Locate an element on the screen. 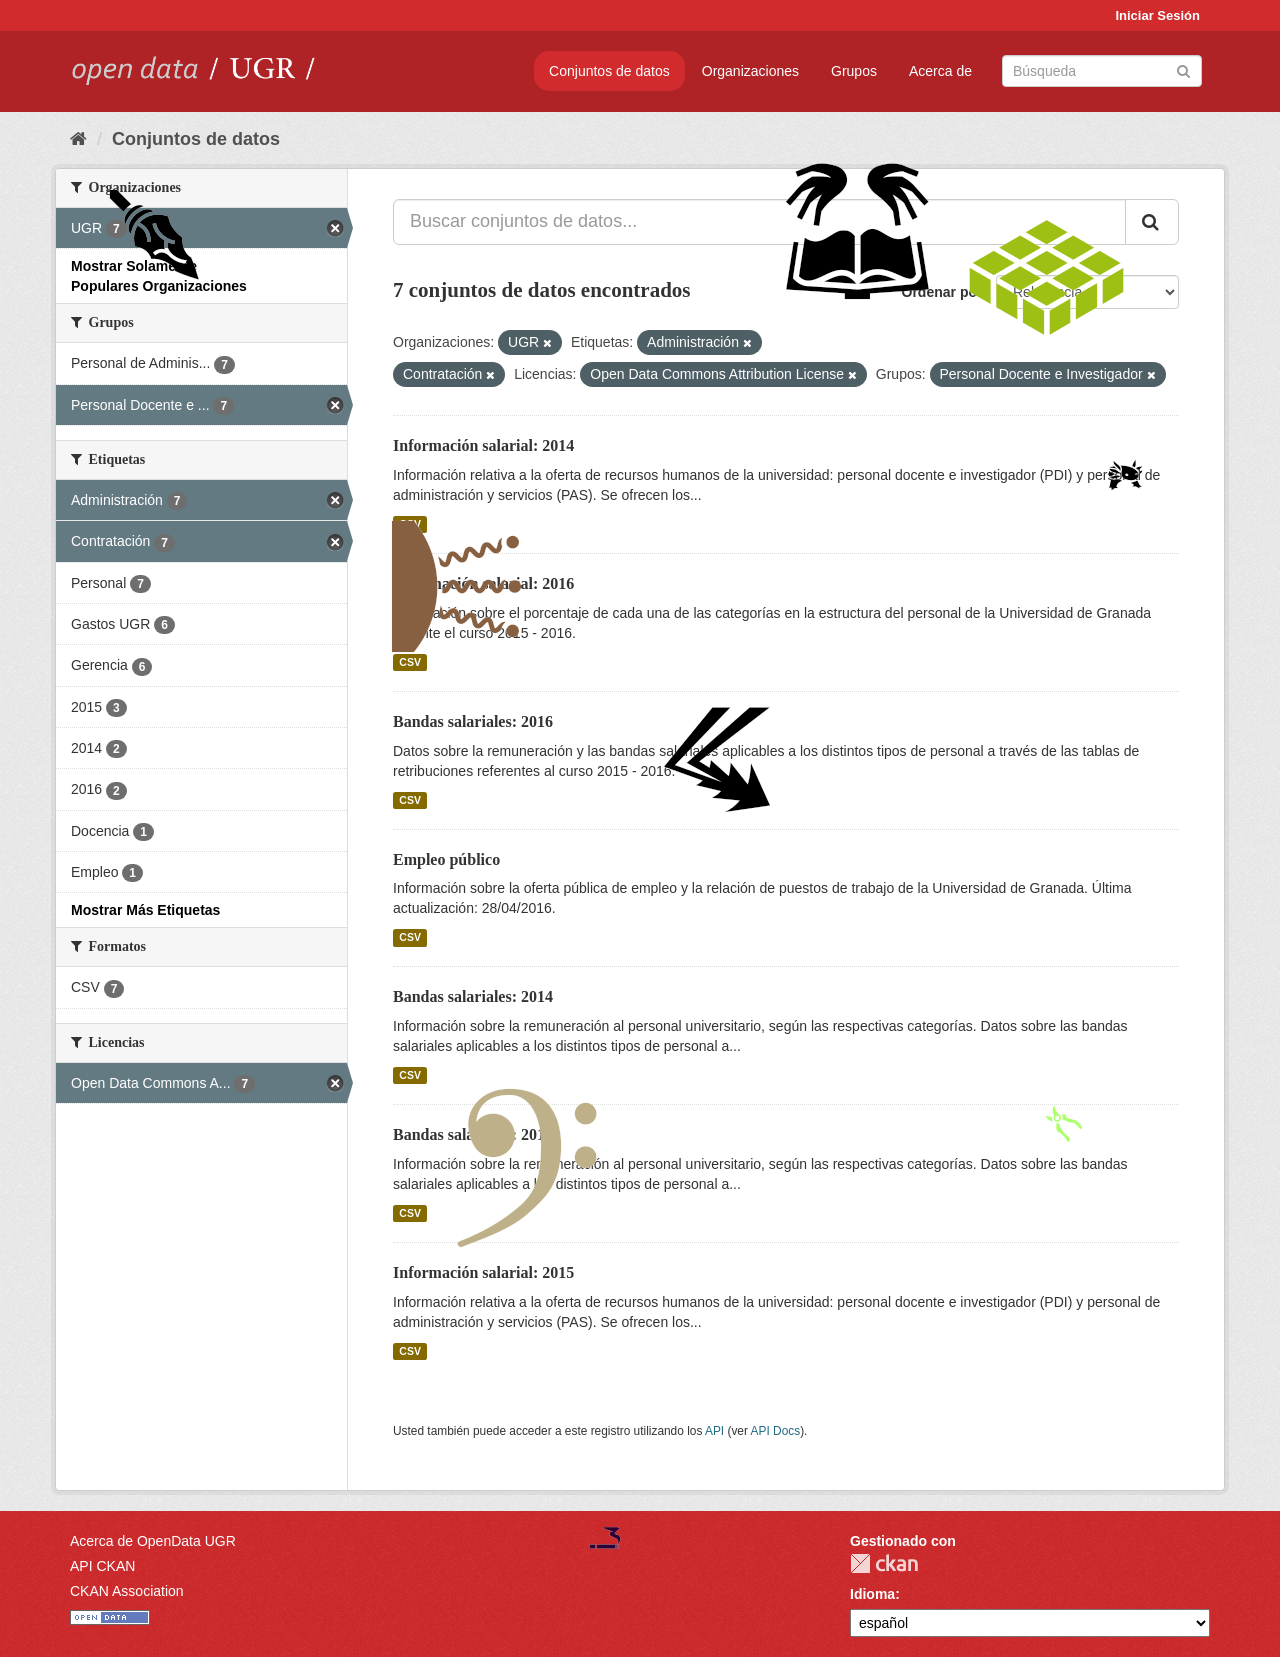 Image resolution: width=1280 pixels, height=1657 pixels. redirect or reroute an action is located at coordinates (716, 759).